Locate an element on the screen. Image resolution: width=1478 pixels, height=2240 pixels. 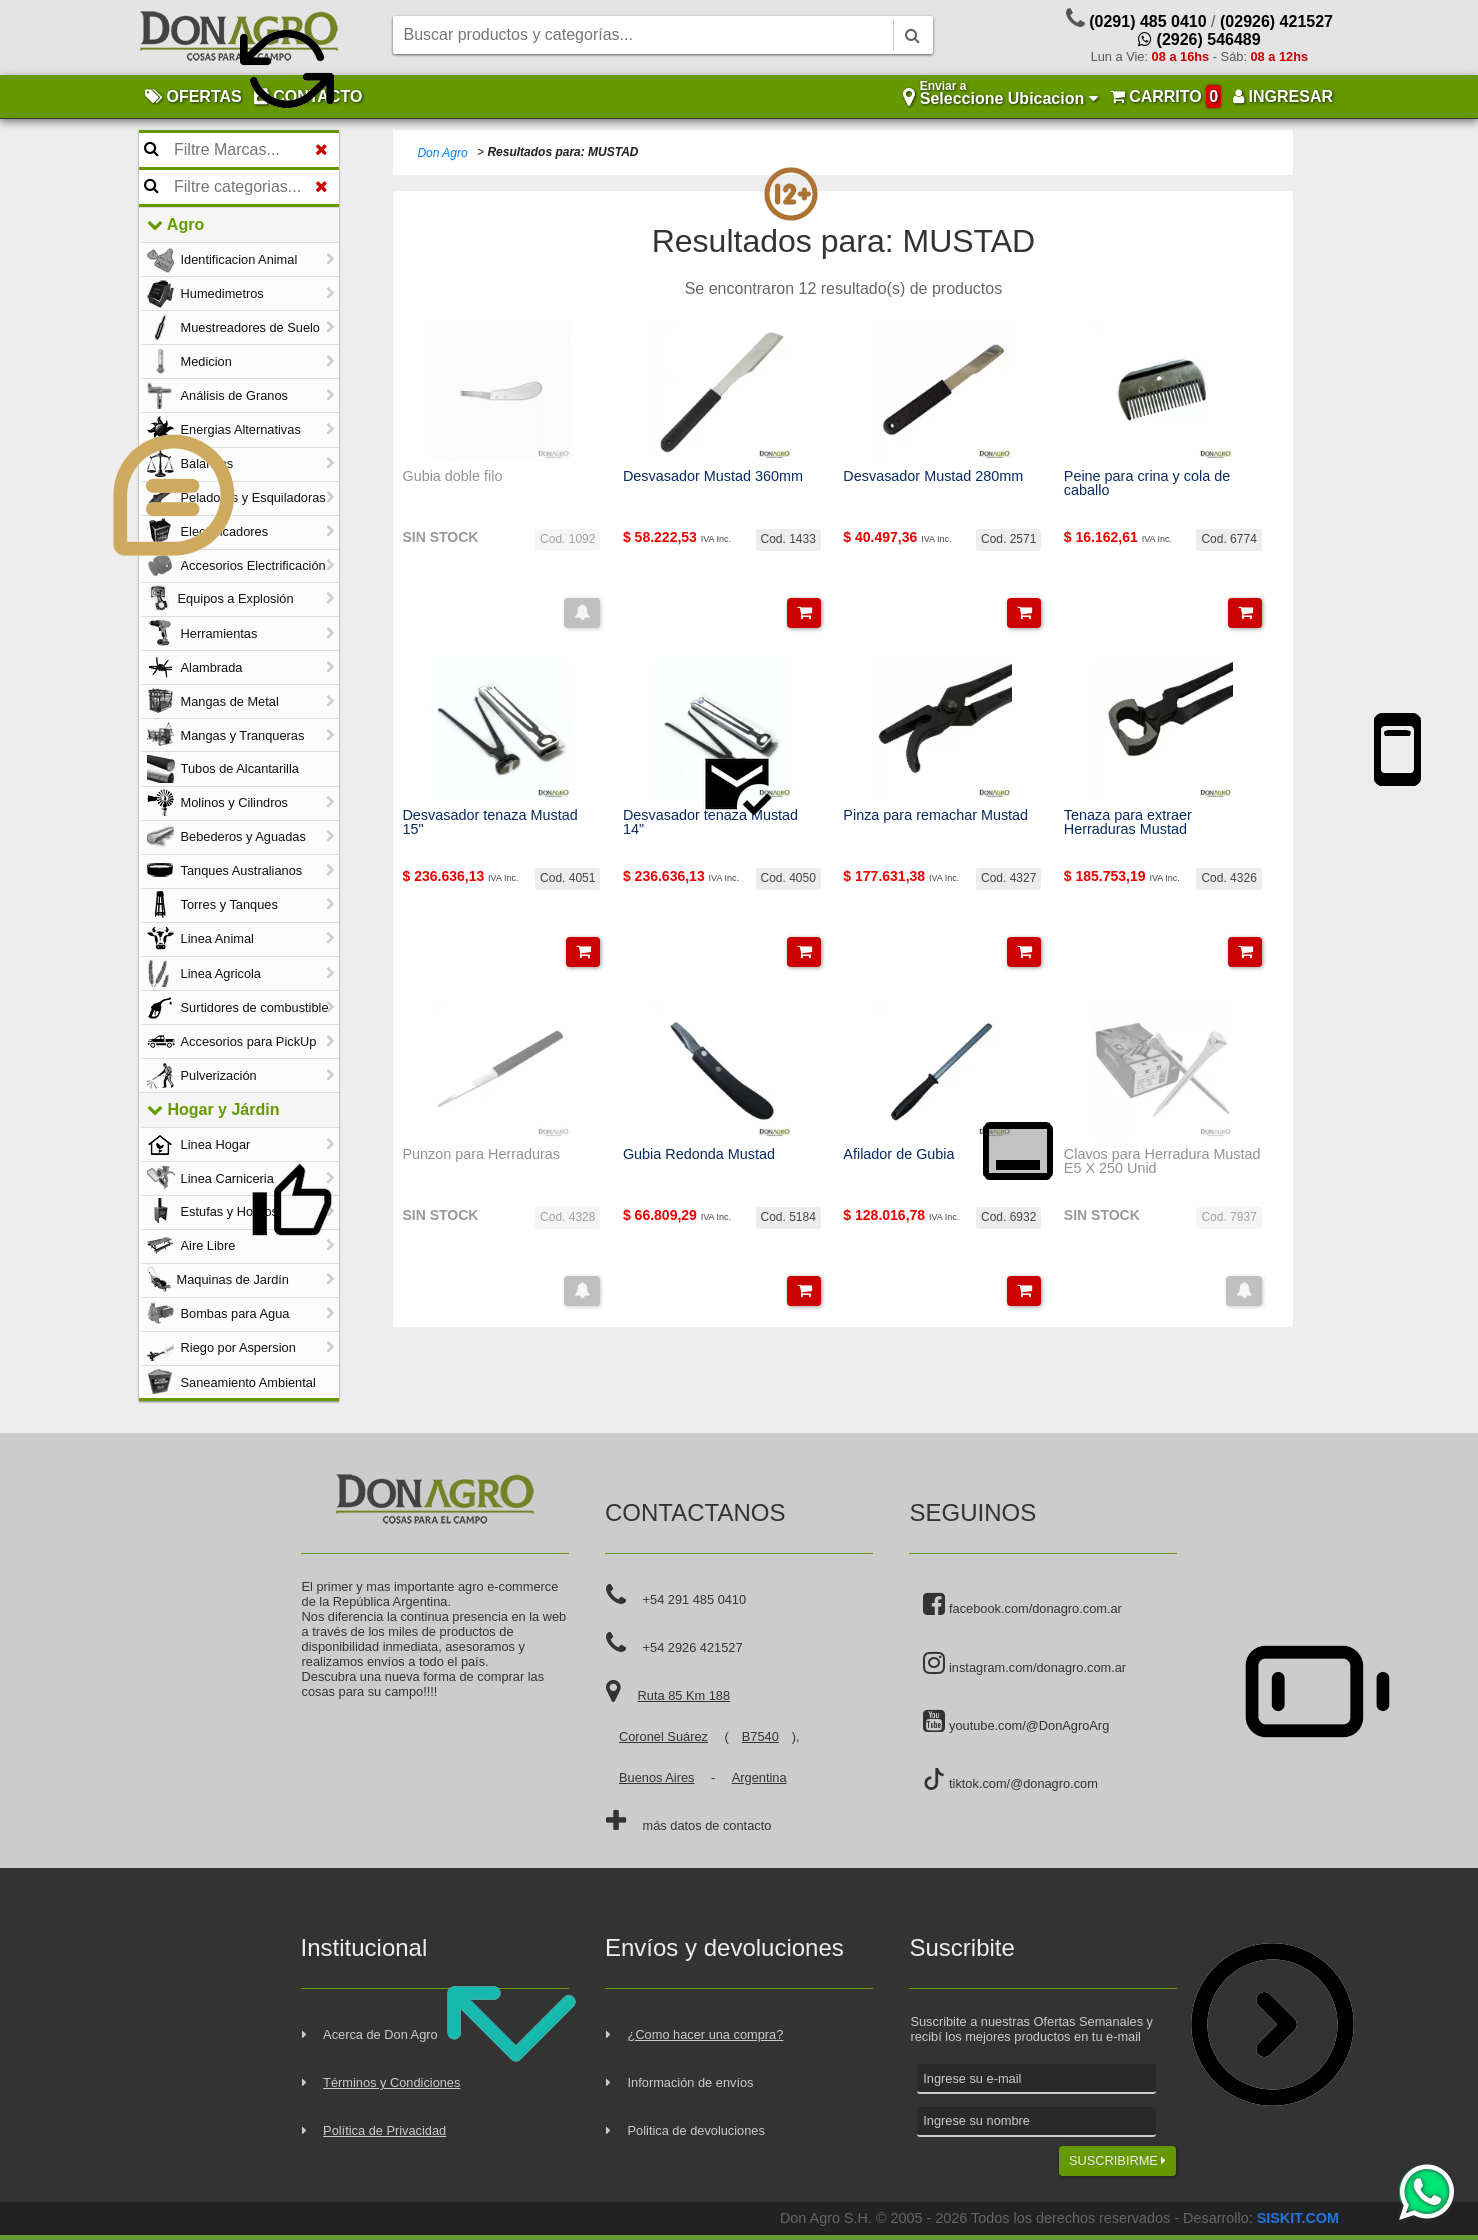
go back to previous step is located at coordinates (511, 2019).